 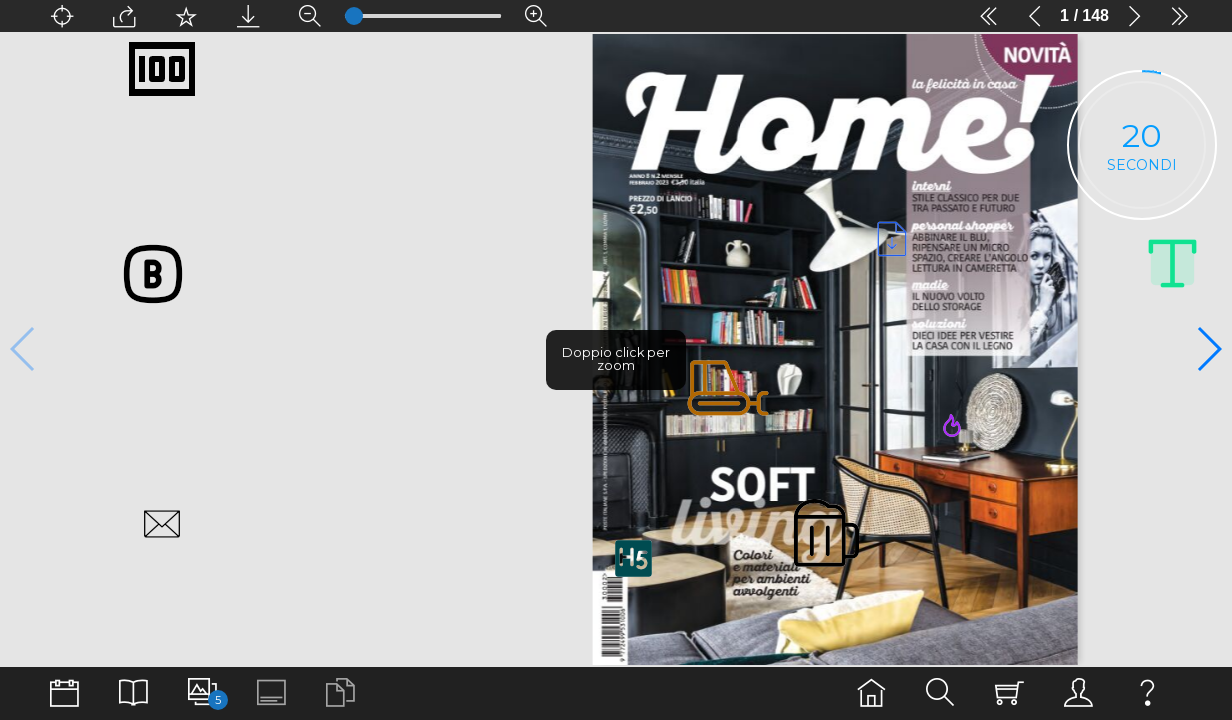 I want to click on apply bold formatting to selected text, so click(x=153, y=274).